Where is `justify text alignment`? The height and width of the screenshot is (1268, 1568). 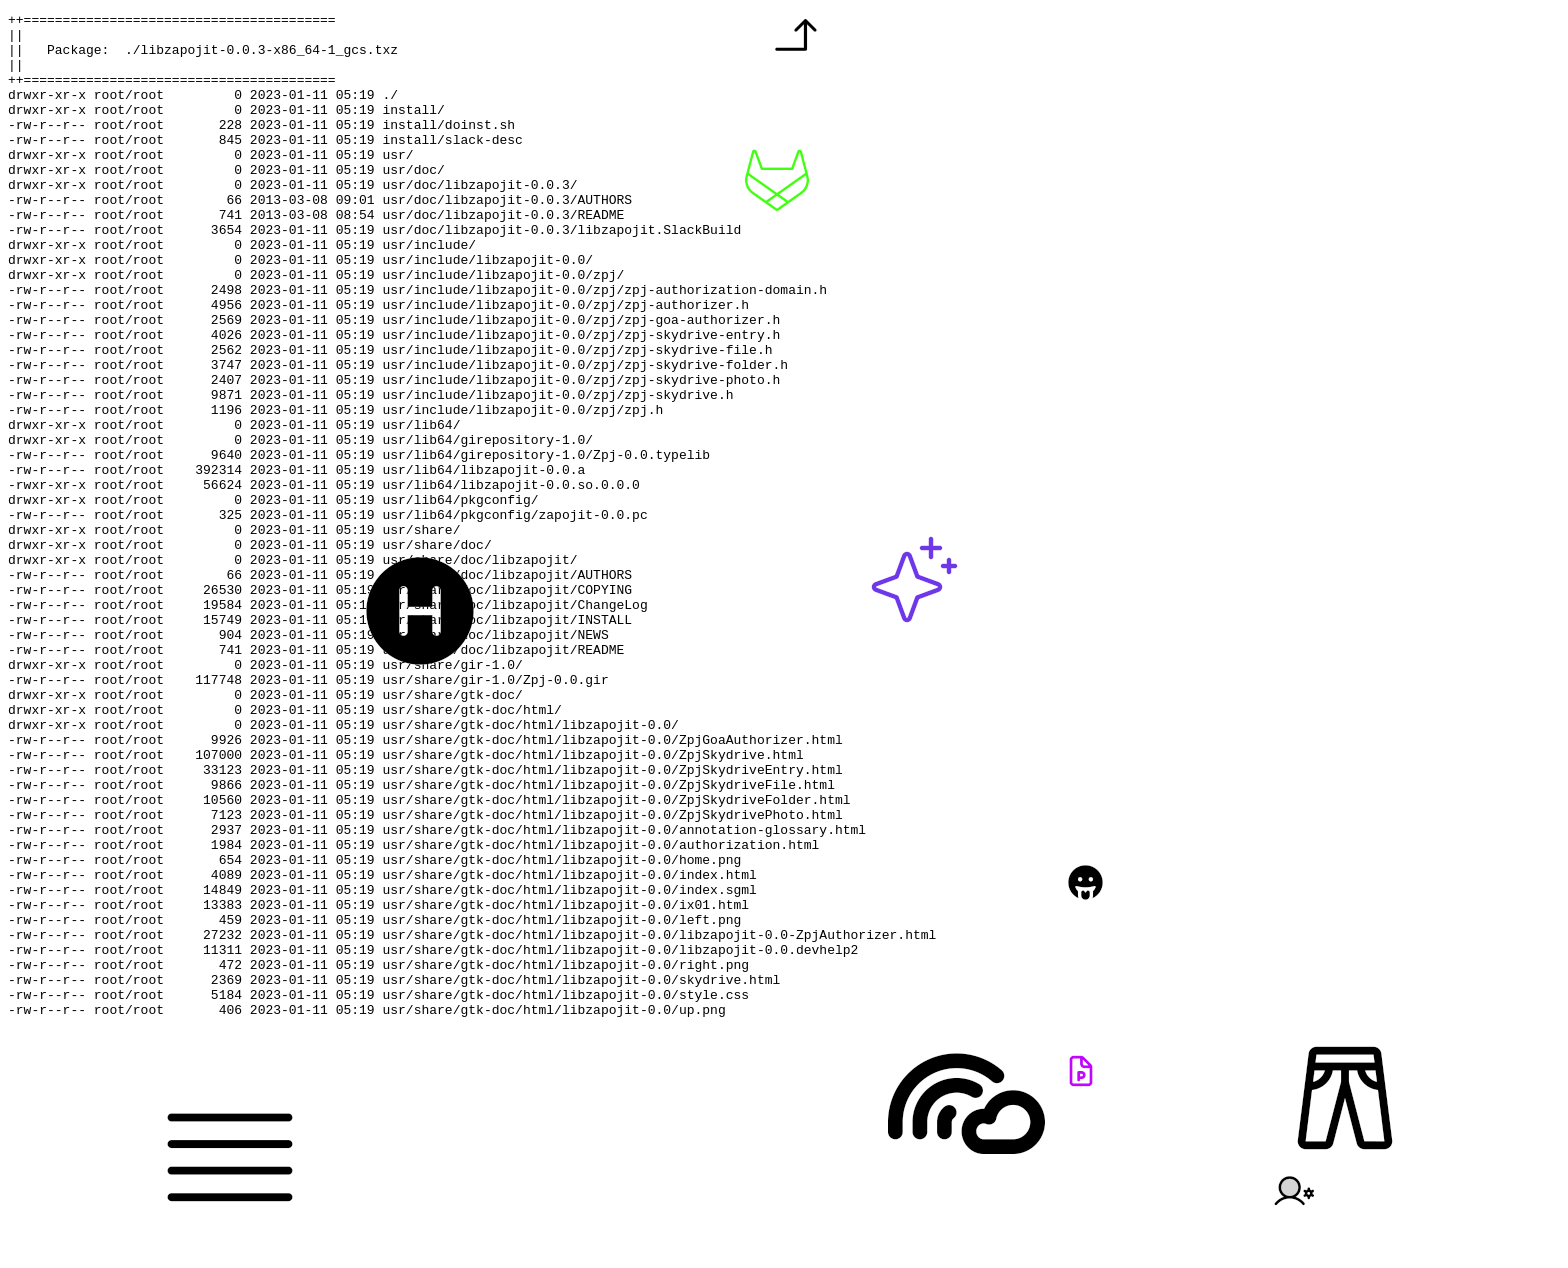 justify text alignment is located at coordinates (230, 1160).